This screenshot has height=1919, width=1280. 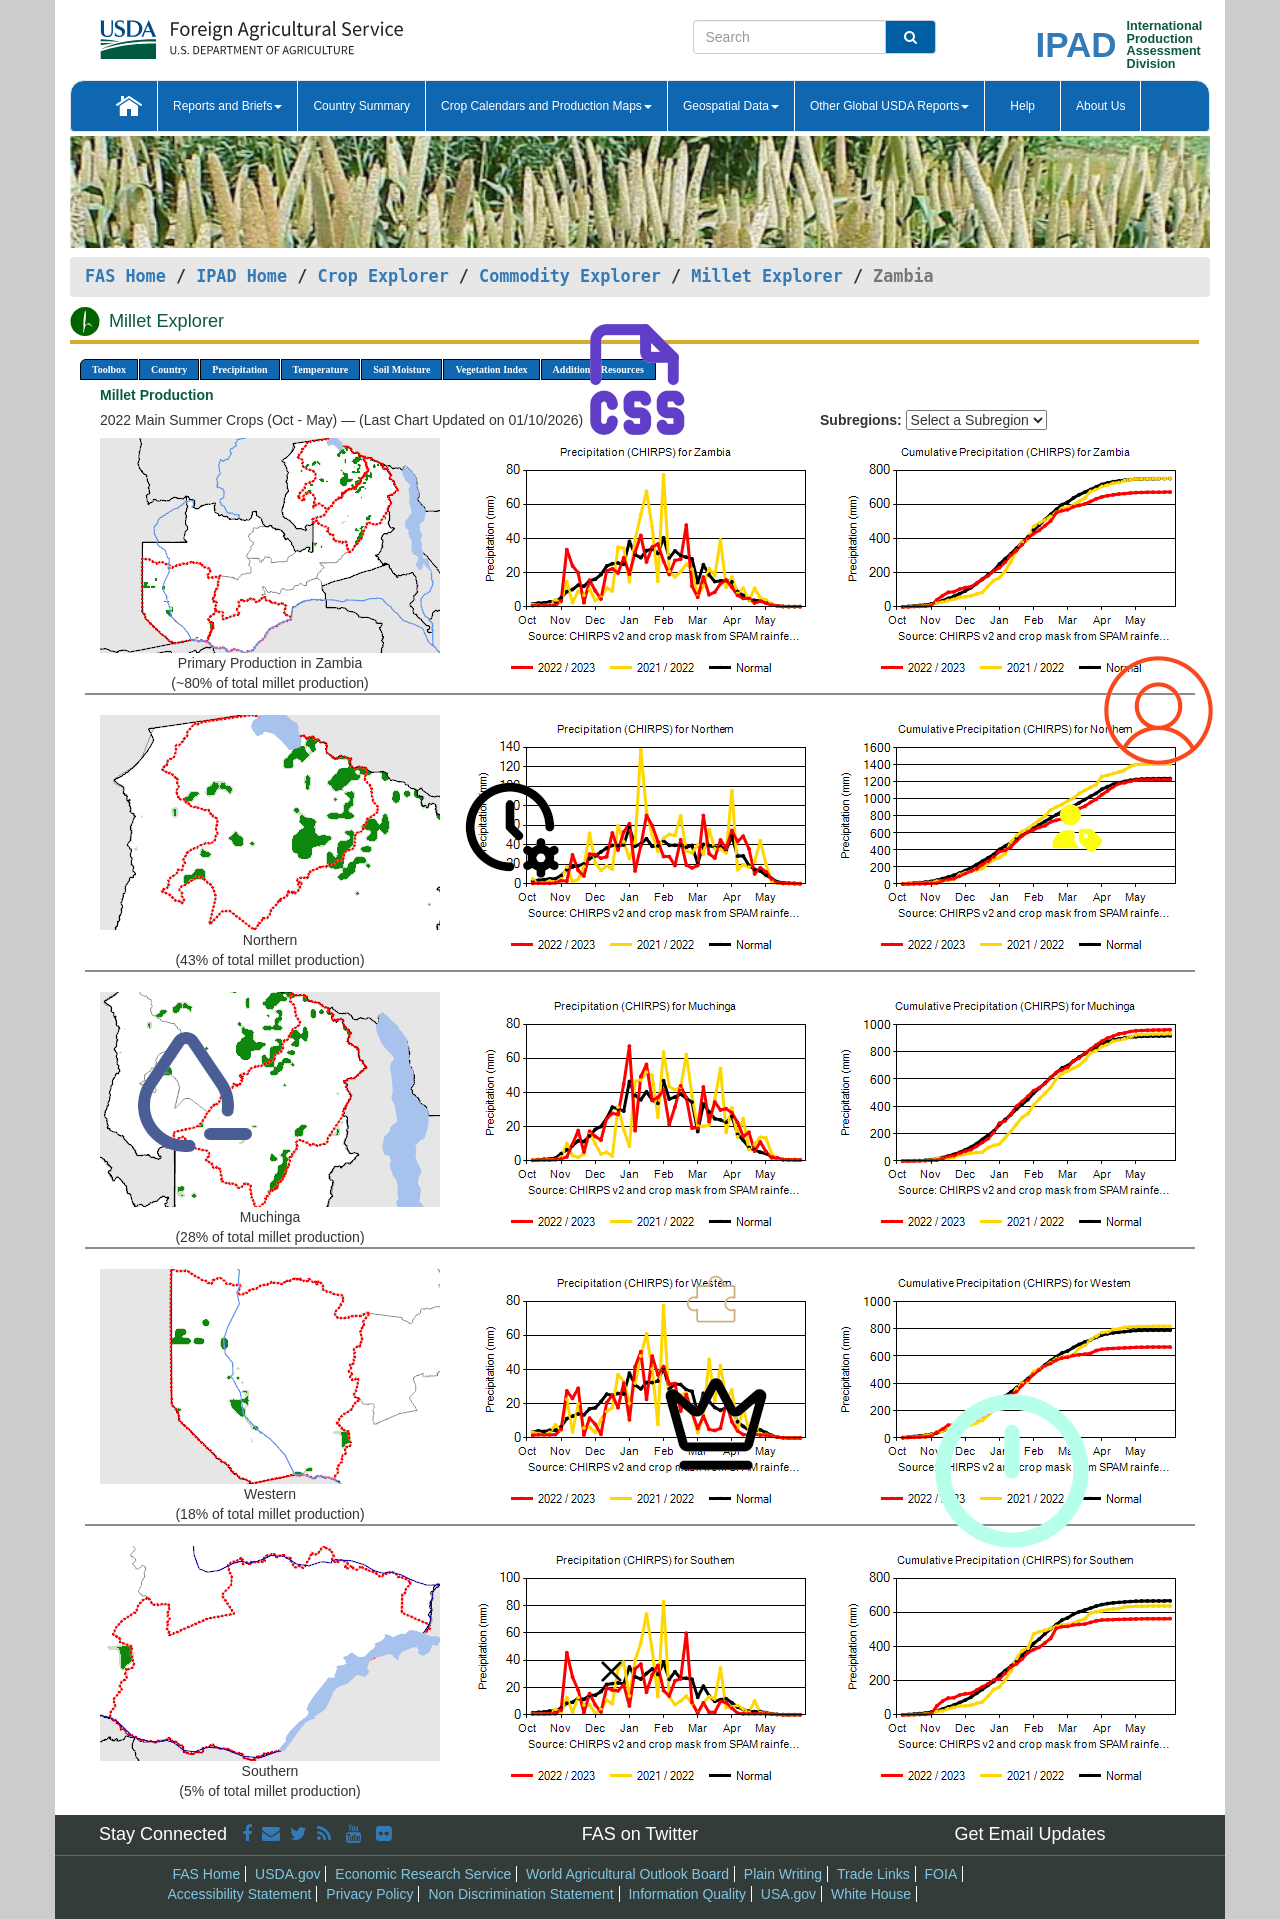 I want to click on view your profile, so click(x=1158, y=710).